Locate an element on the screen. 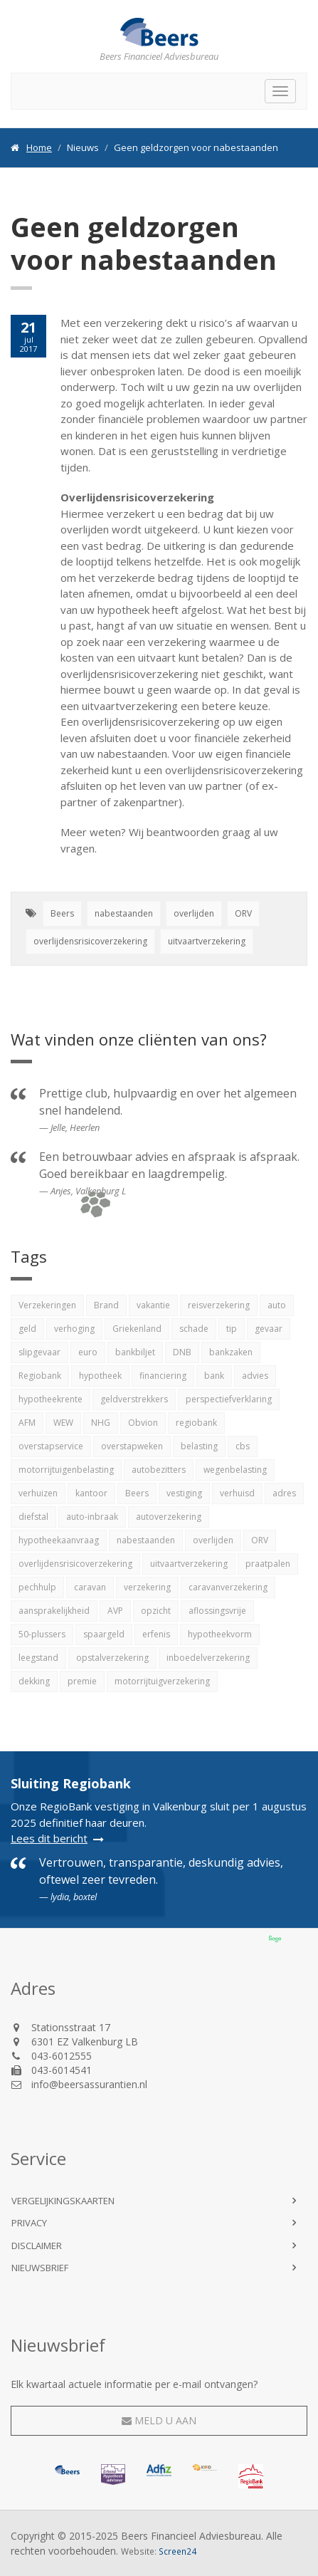 This screenshot has width=318, height=2576. sage software logo is located at coordinates (275, 1939).